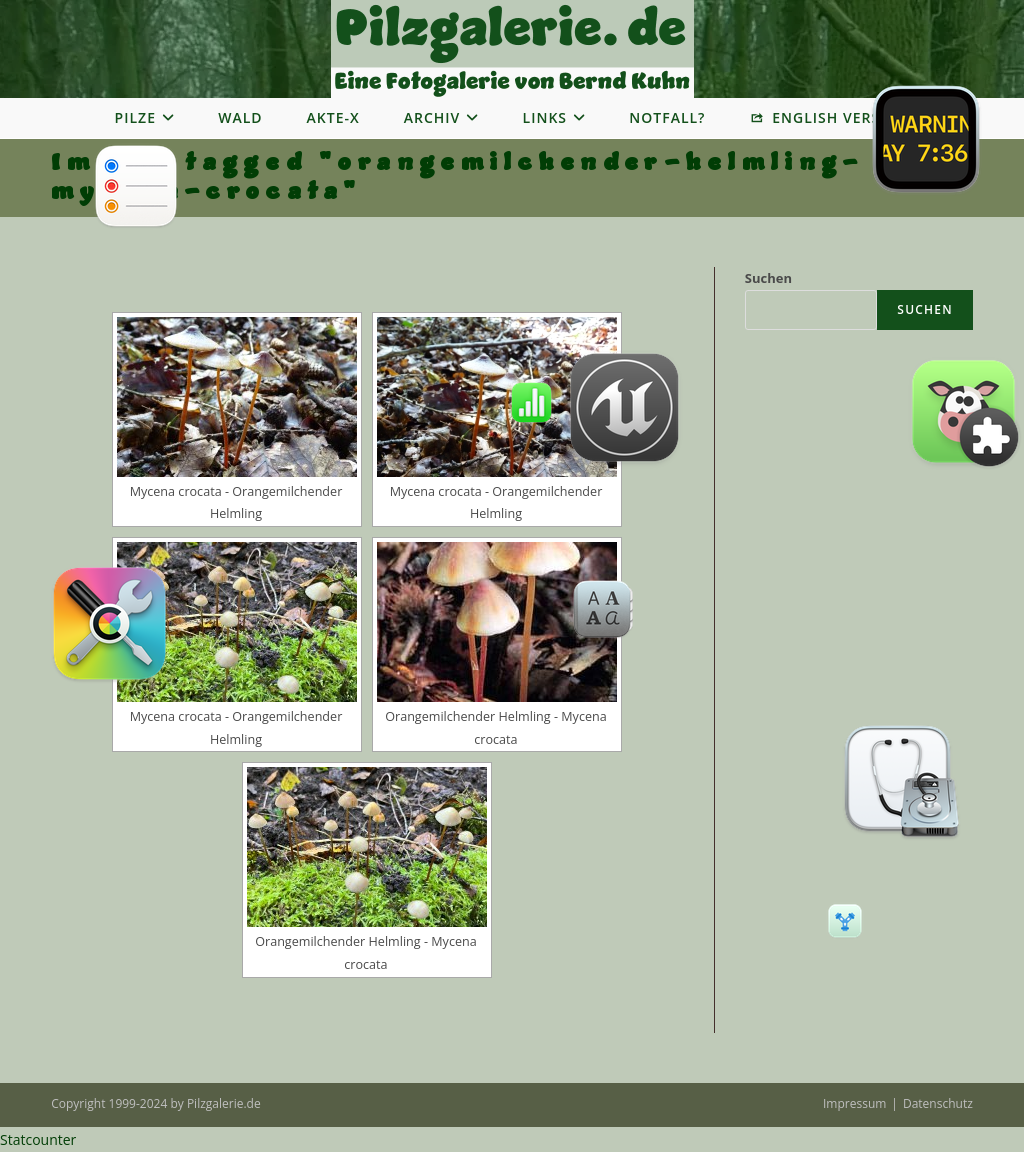 The height and width of the screenshot is (1152, 1024). I want to click on open Disk Utility to manage storage drives, so click(897, 778).